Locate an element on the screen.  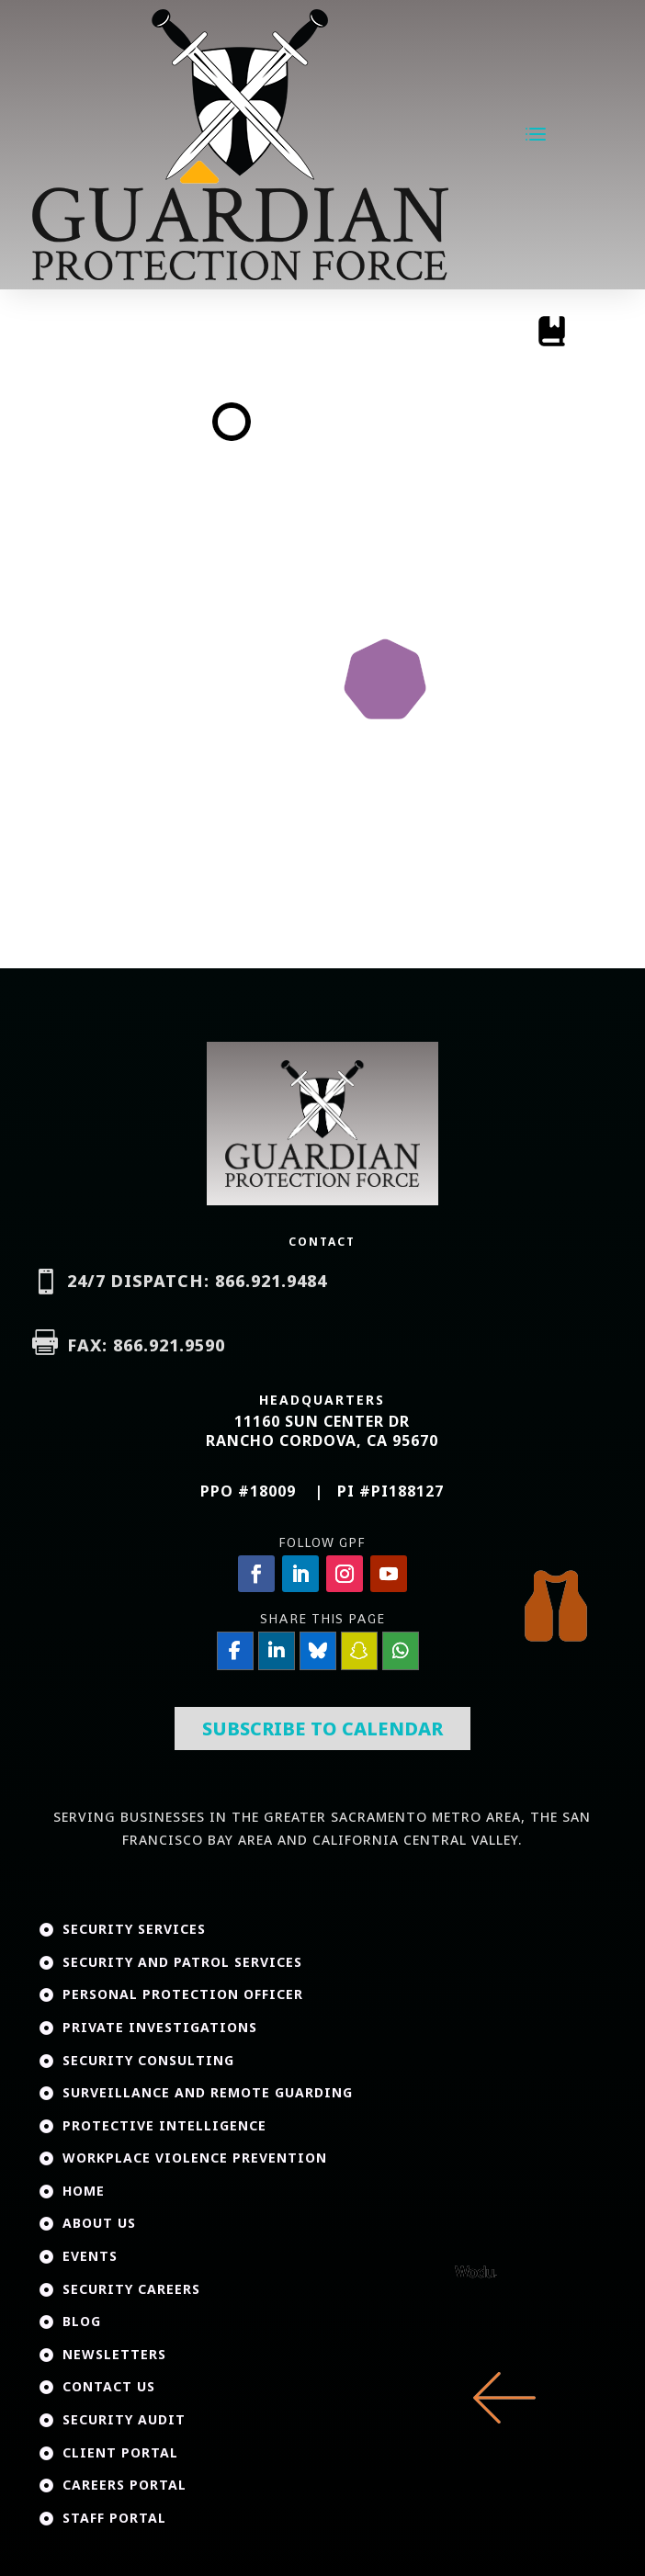
a seven-sided shape indicator or badge container is located at coordinates (385, 682).